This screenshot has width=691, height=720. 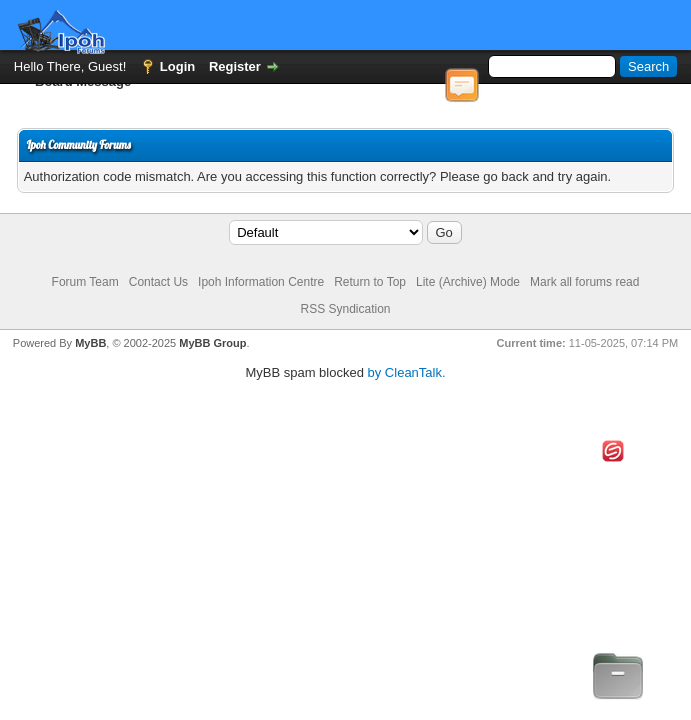 I want to click on open instant messaging app, so click(x=462, y=85).